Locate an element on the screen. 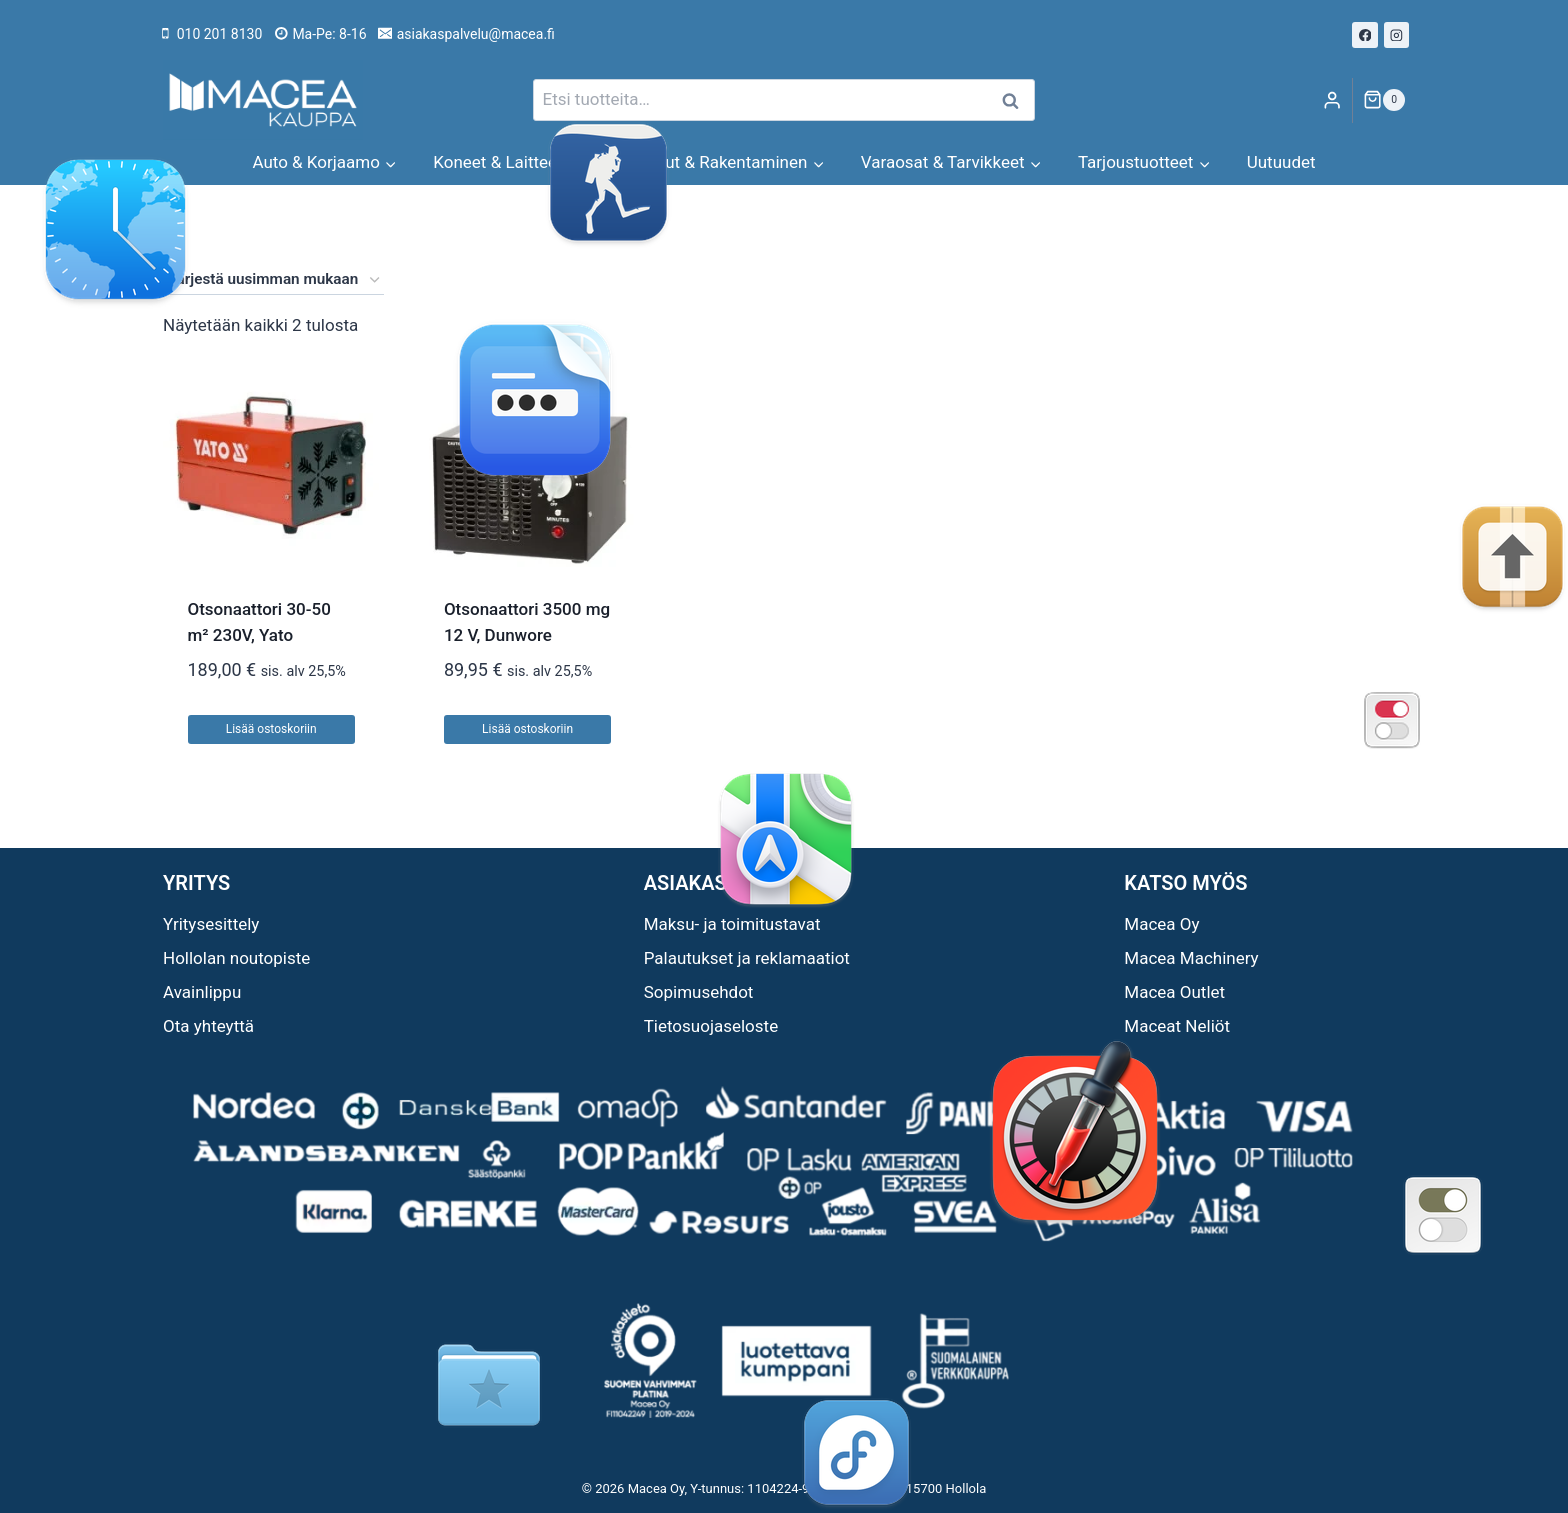 The width and height of the screenshot is (1568, 1513). open subsurface dive logging app is located at coordinates (608, 182).